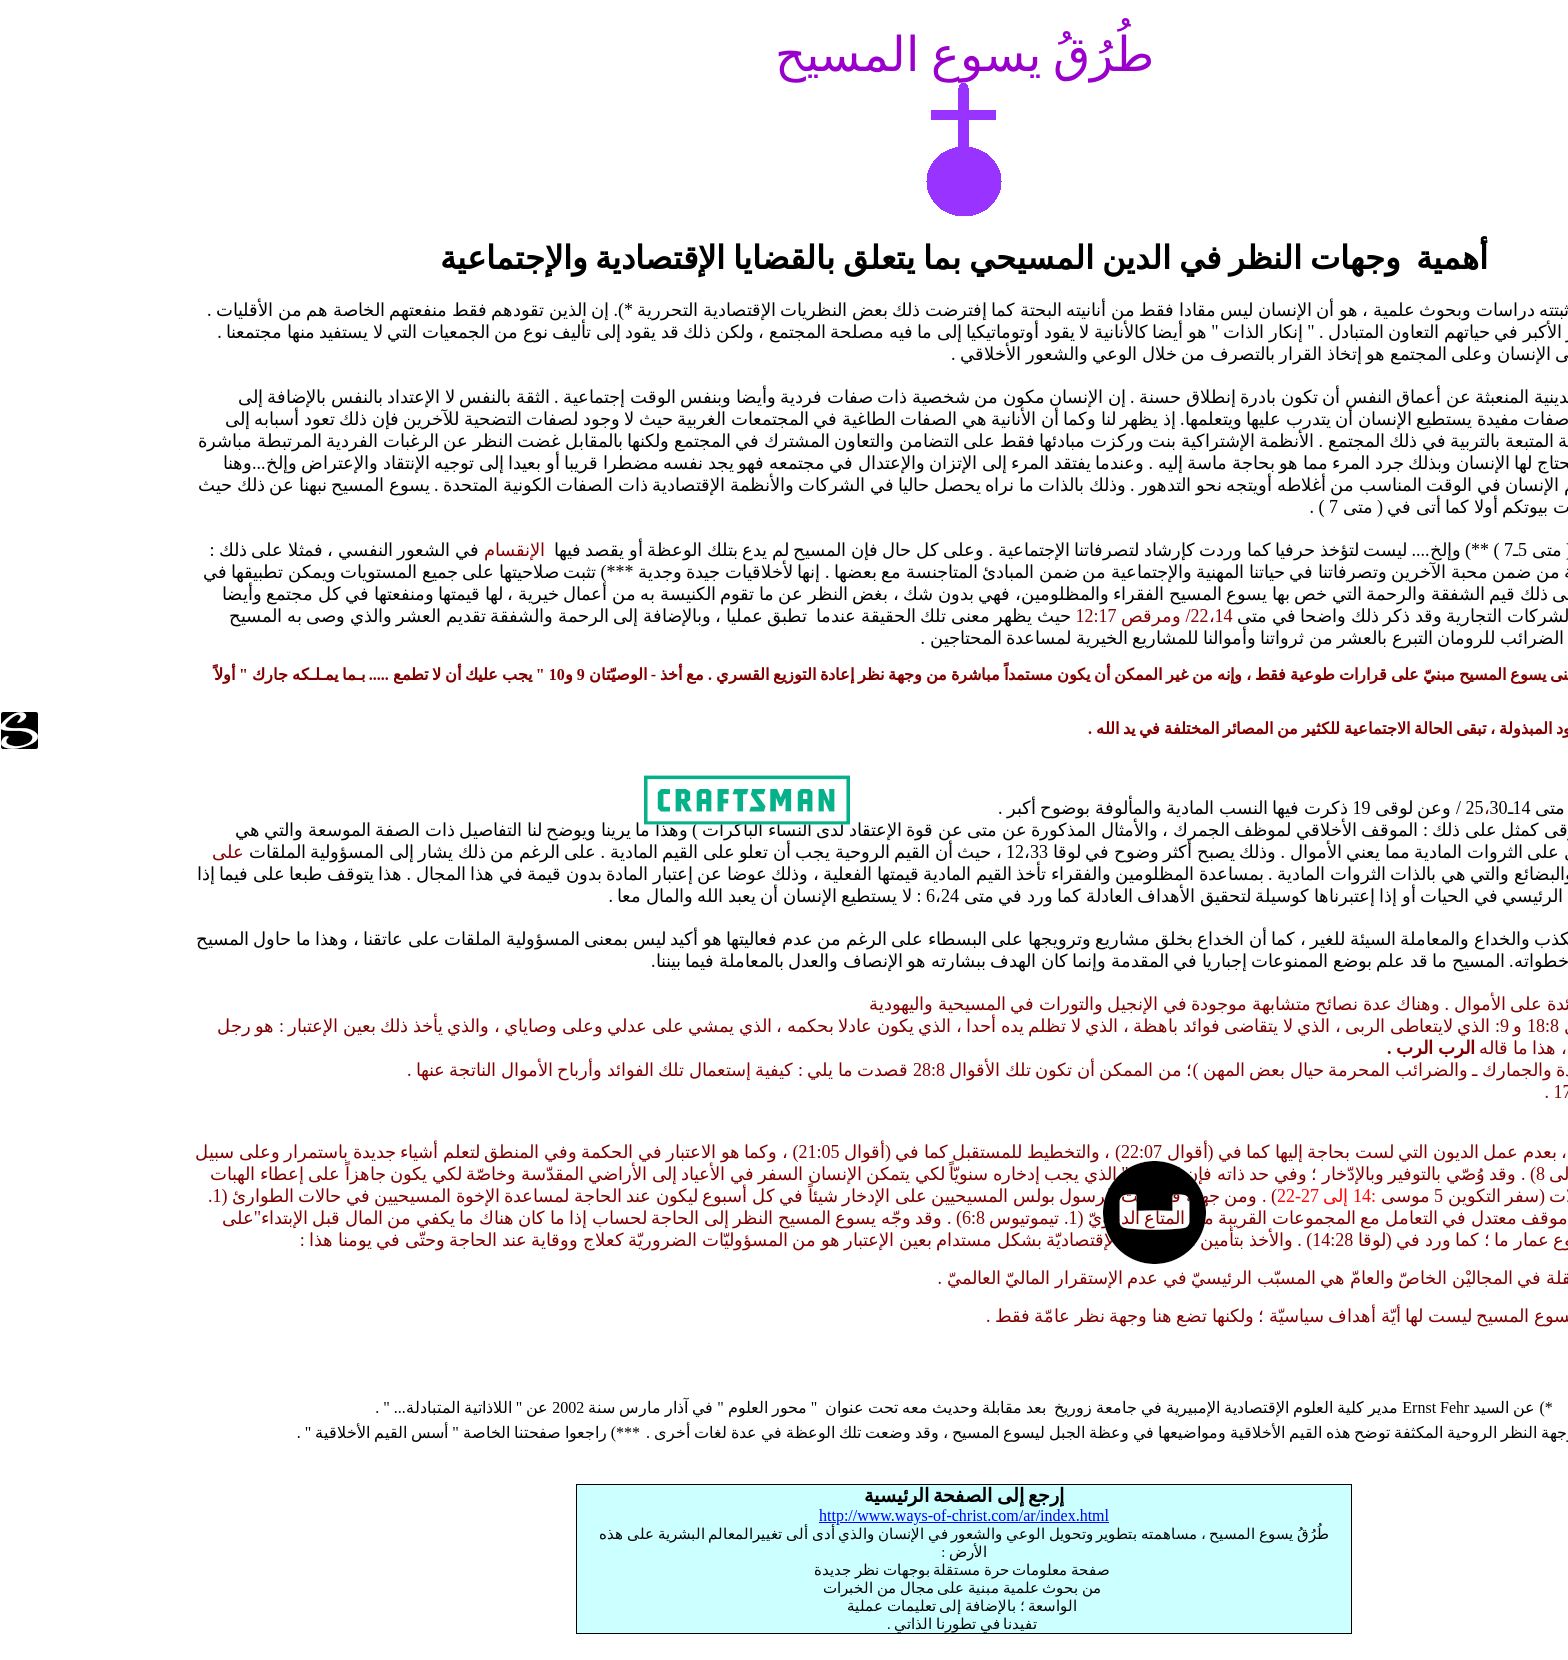 This screenshot has width=1568, height=1660. What do you see at coordinates (19, 730) in the screenshot?
I see `visit The Spriters Resource website` at bounding box center [19, 730].